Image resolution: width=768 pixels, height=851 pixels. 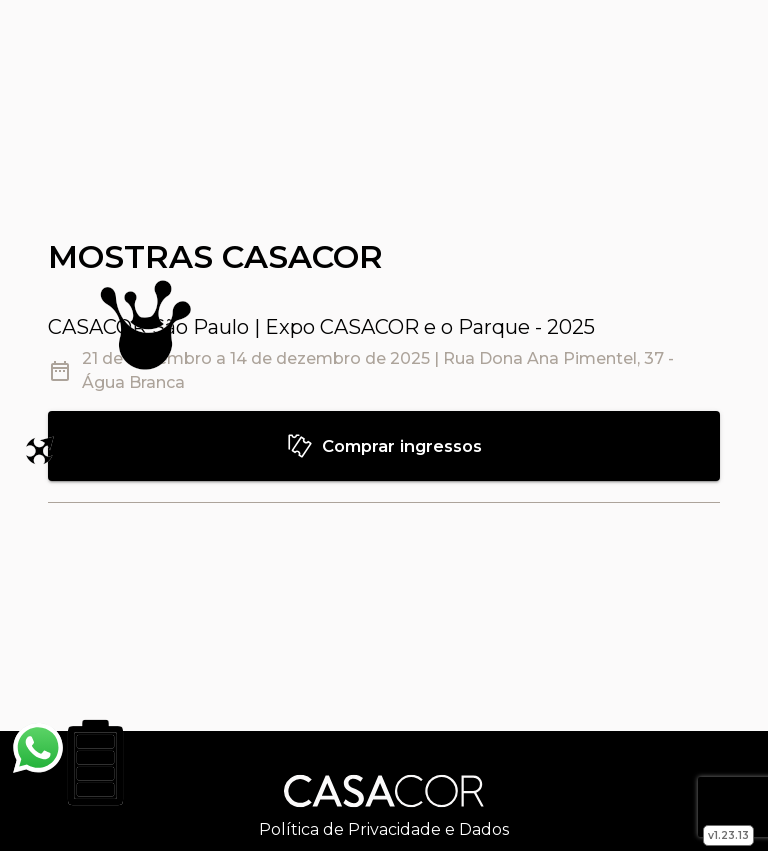 I want to click on indicates full battery charge, so click(x=95, y=762).